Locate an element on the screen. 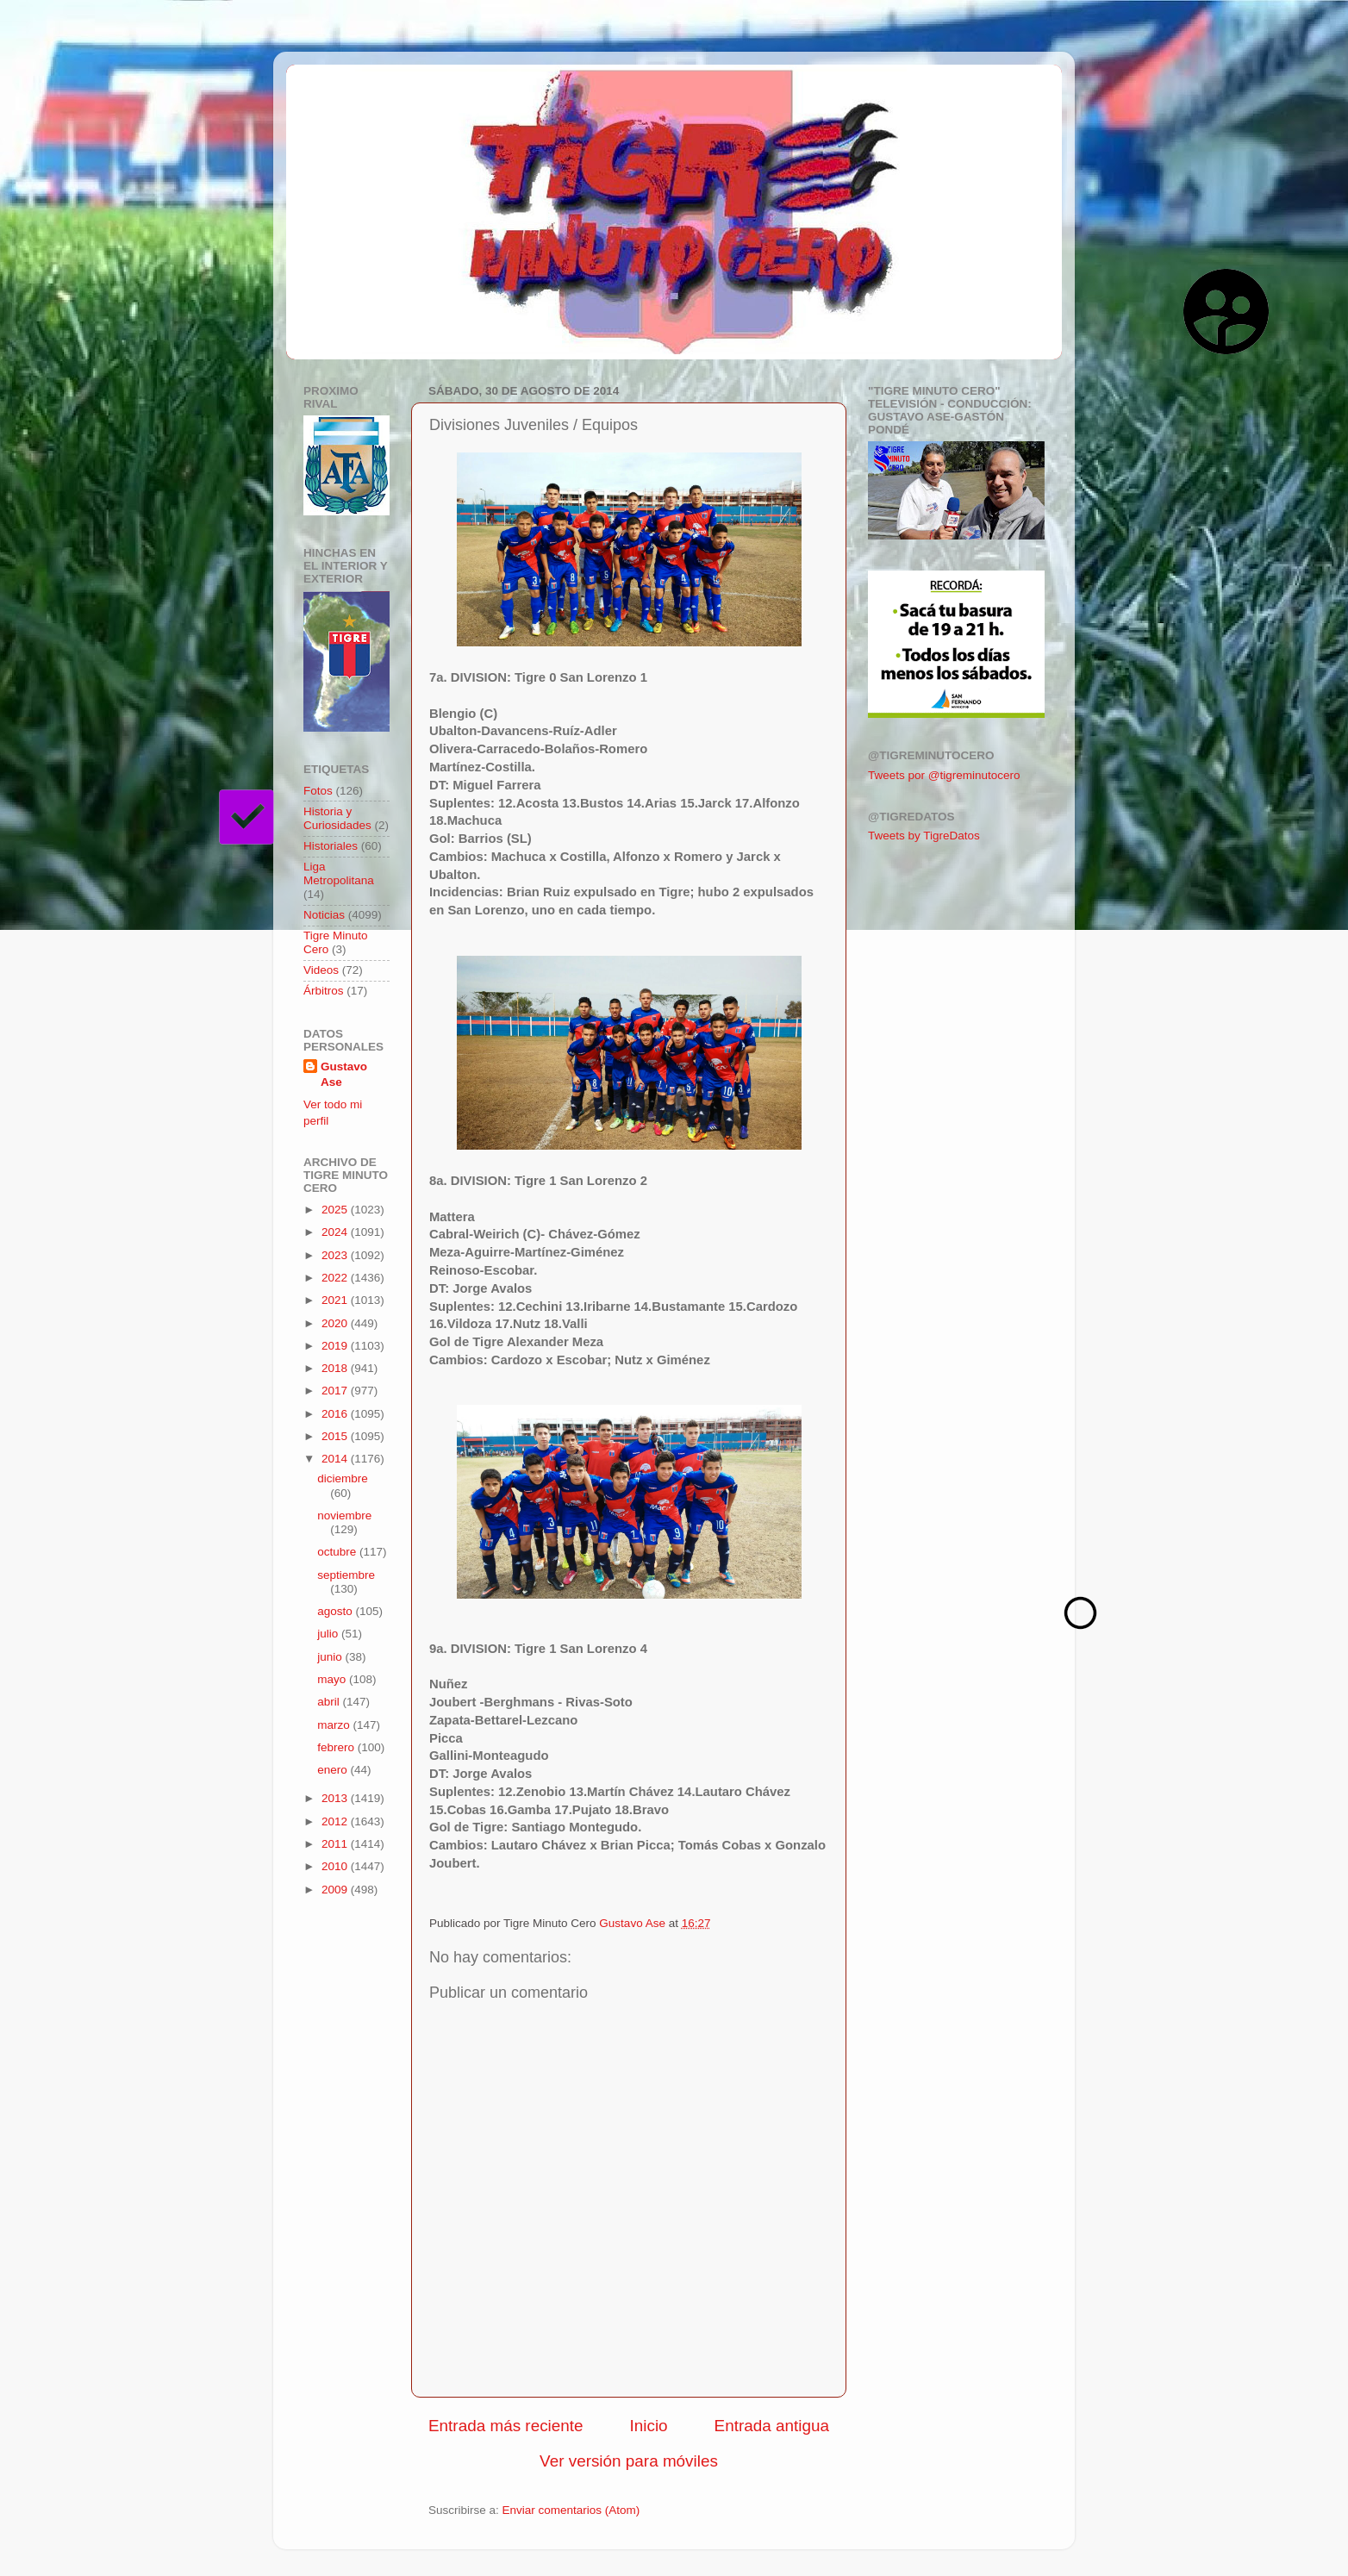 This screenshot has width=1348, height=2576. unselected radio button or checkbox option is located at coordinates (1080, 1612).